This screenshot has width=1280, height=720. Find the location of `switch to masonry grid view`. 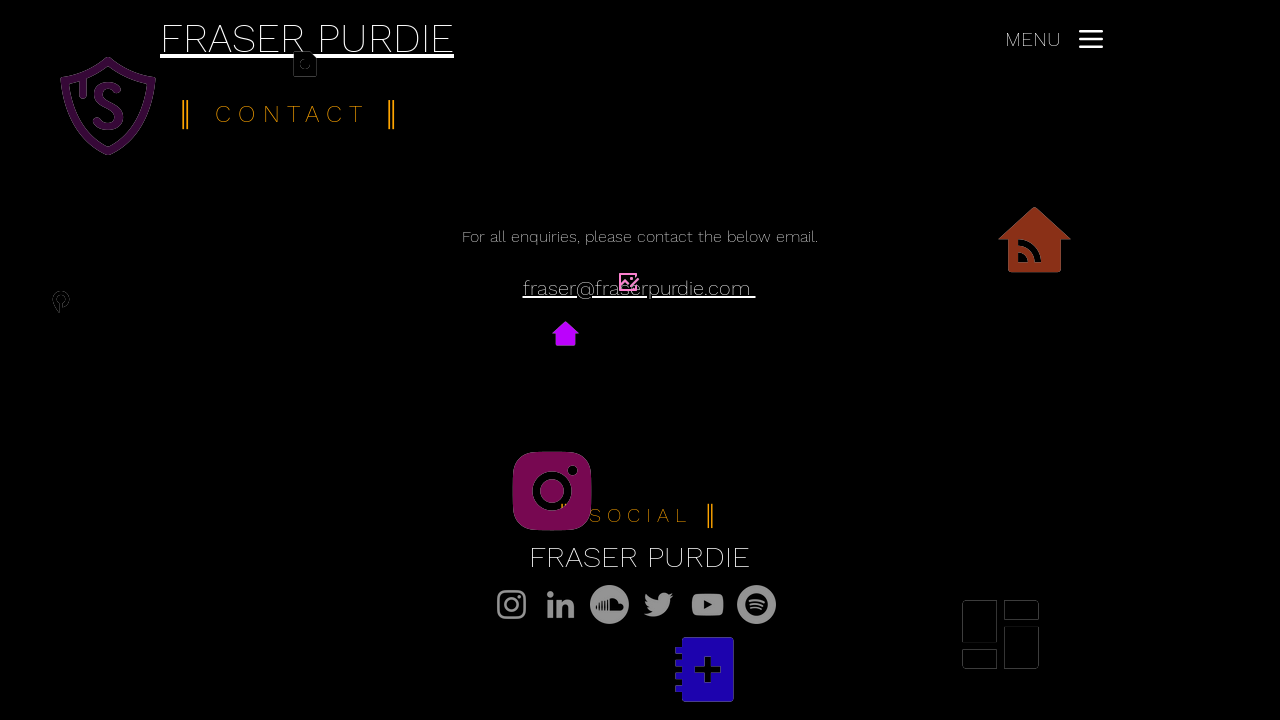

switch to masonry grid view is located at coordinates (1000, 634).